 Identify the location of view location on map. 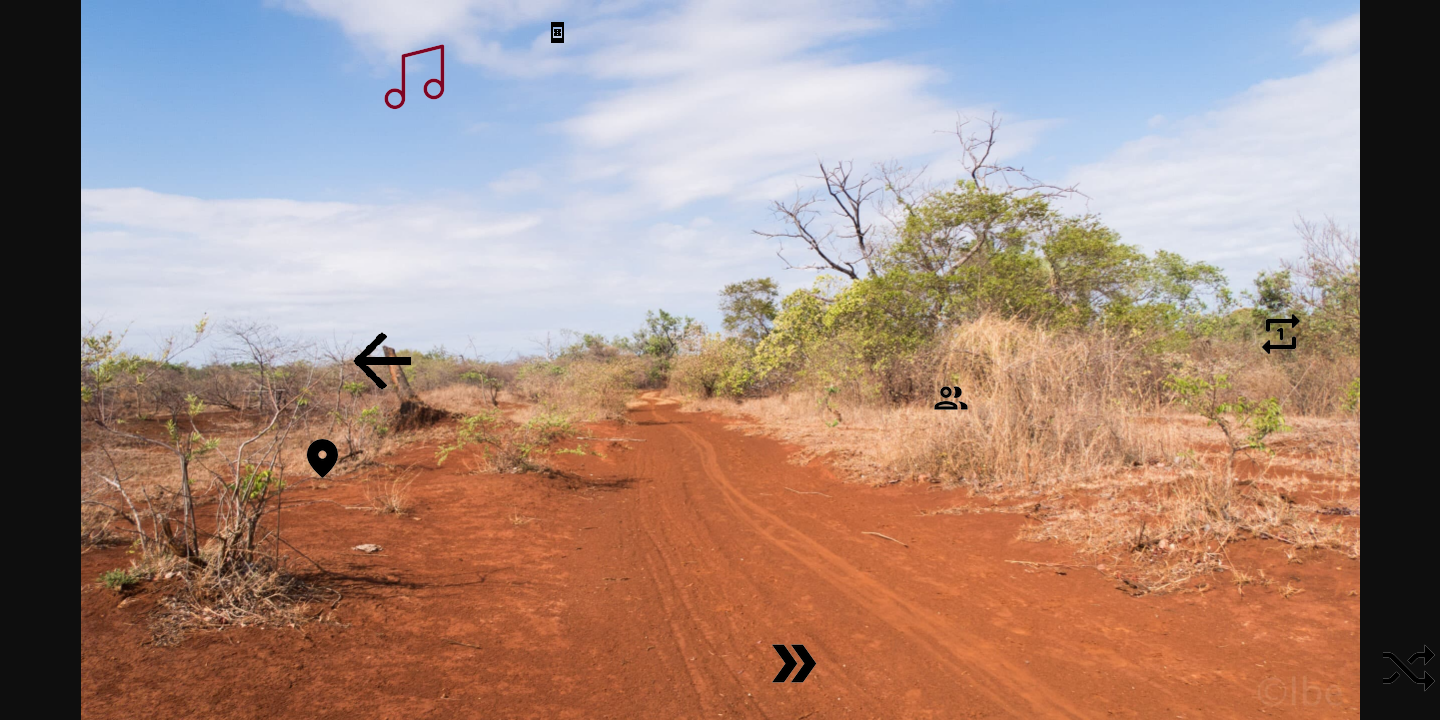
(322, 458).